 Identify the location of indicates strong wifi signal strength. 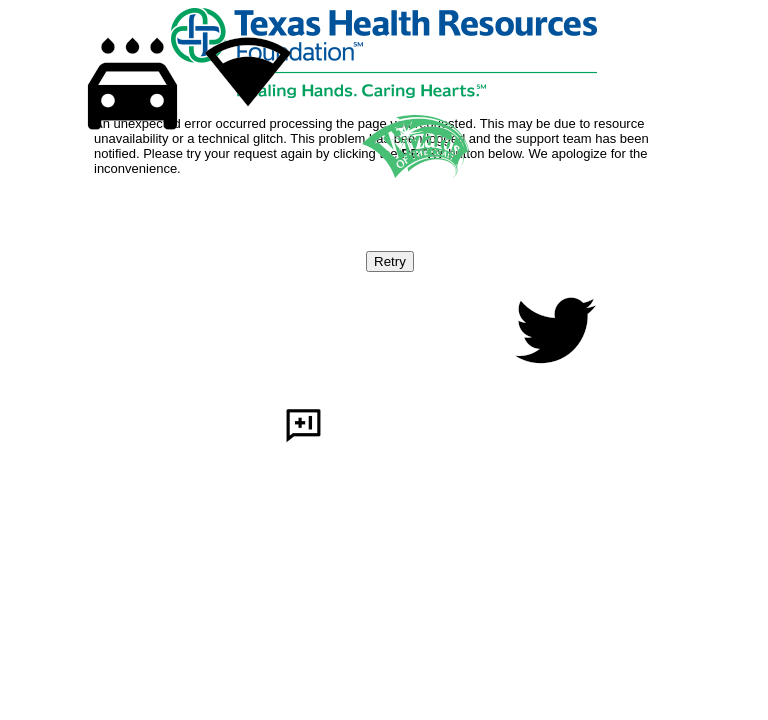
(248, 72).